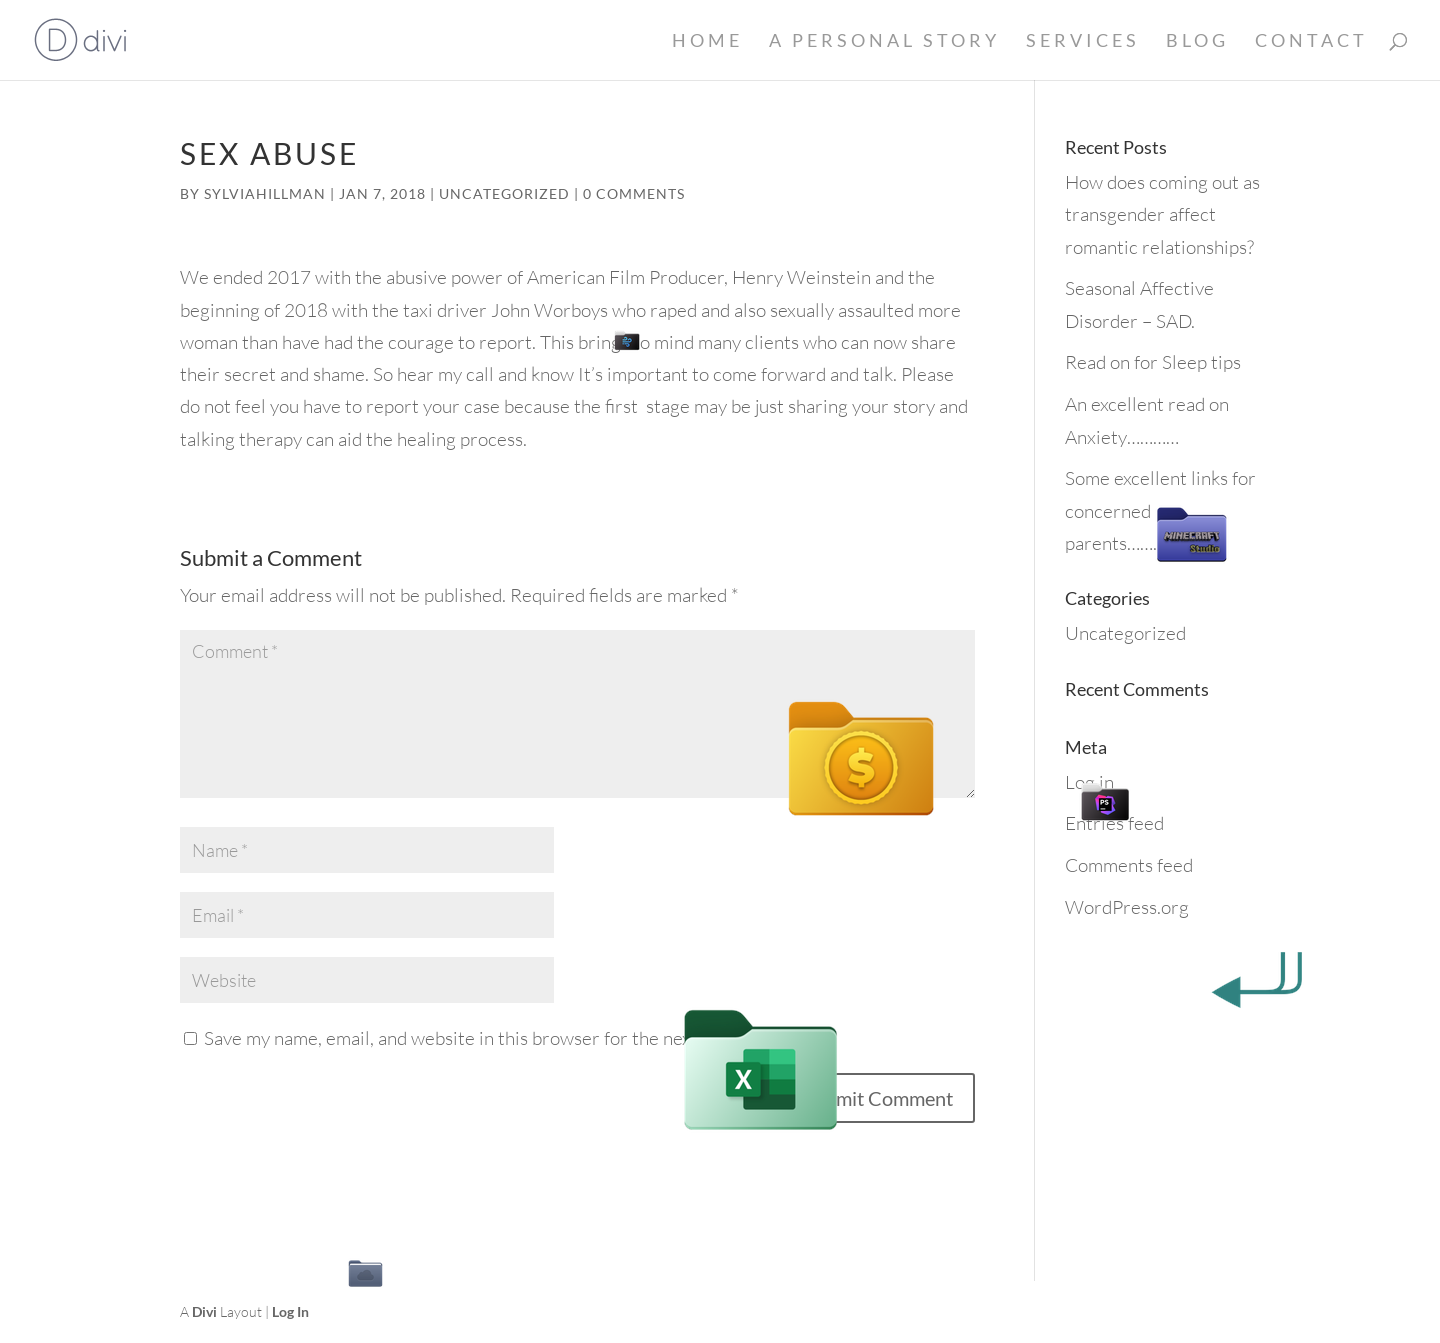 Image resolution: width=1440 pixels, height=1343 pixels. I want to click on open folder containing financial documents, so click(860, 762).